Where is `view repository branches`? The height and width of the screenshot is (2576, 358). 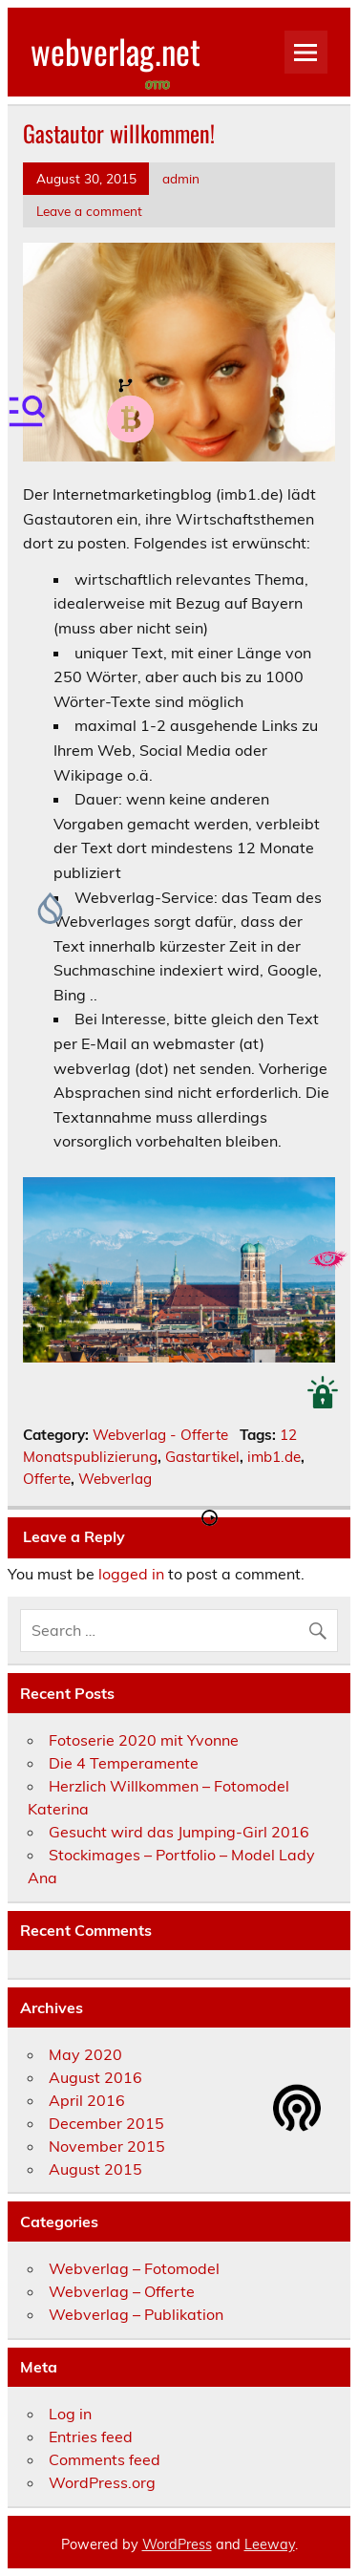 view repository branches is located at coordinates (125, 385).